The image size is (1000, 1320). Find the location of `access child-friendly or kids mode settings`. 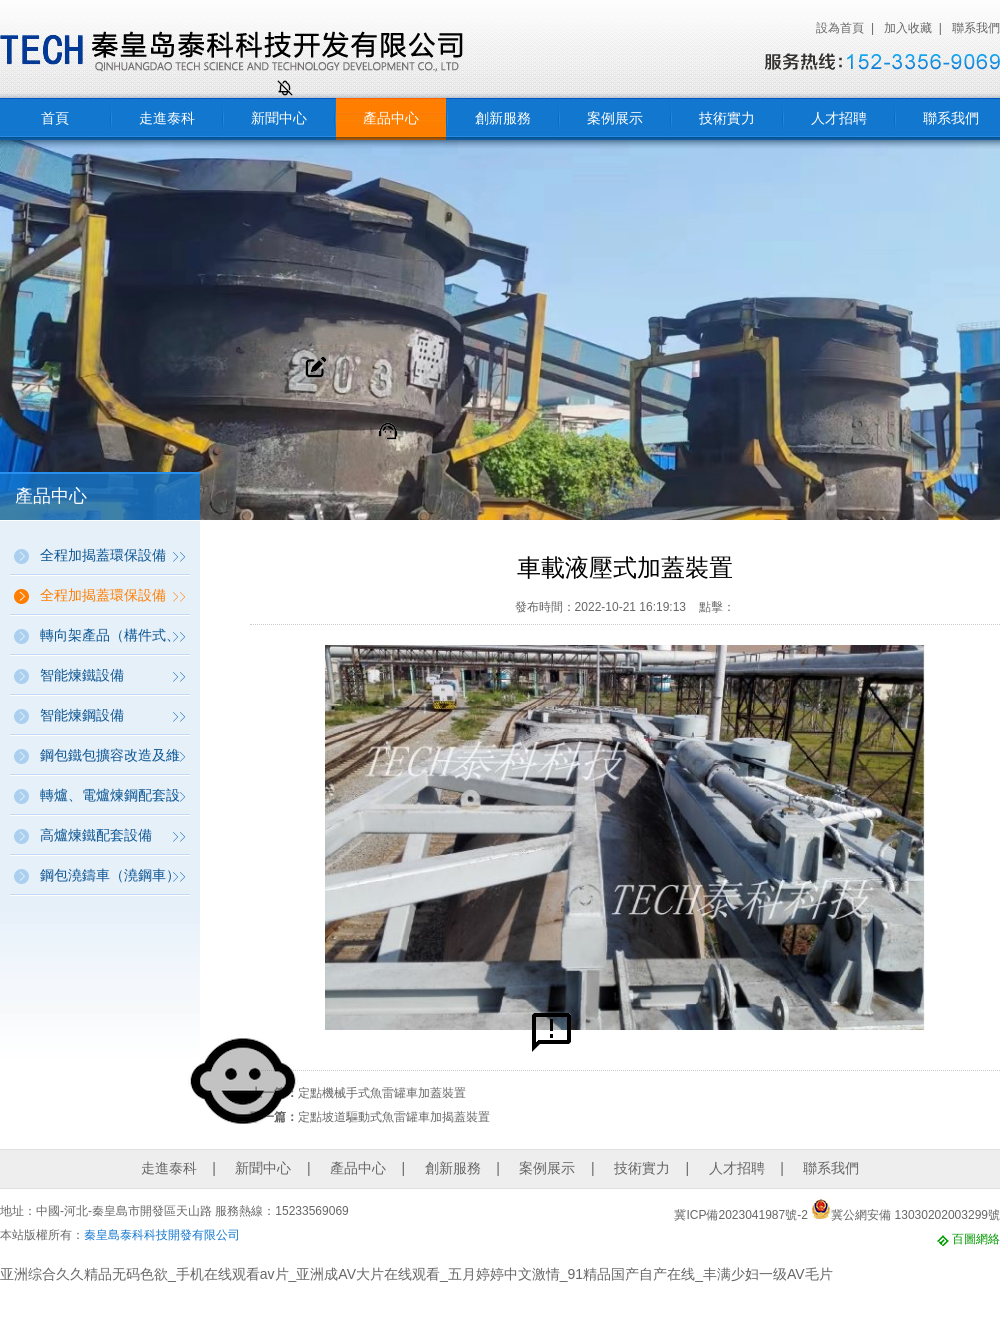

access child-friendly or kids mode settings is located at coordinates (243, 1081).